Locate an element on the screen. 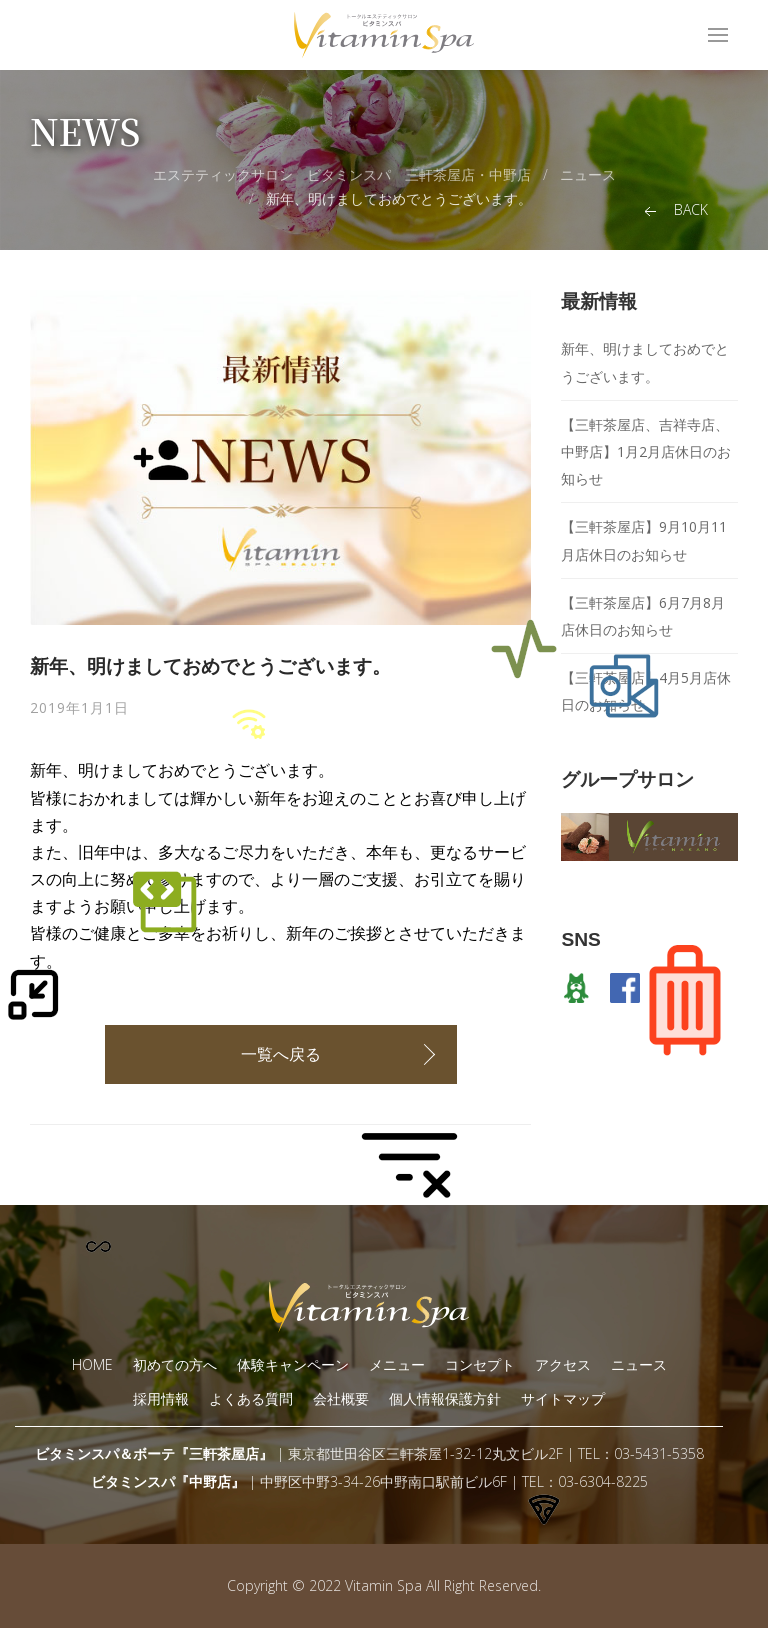  access travel or trip planning features is located at coordinates (685, 1002).